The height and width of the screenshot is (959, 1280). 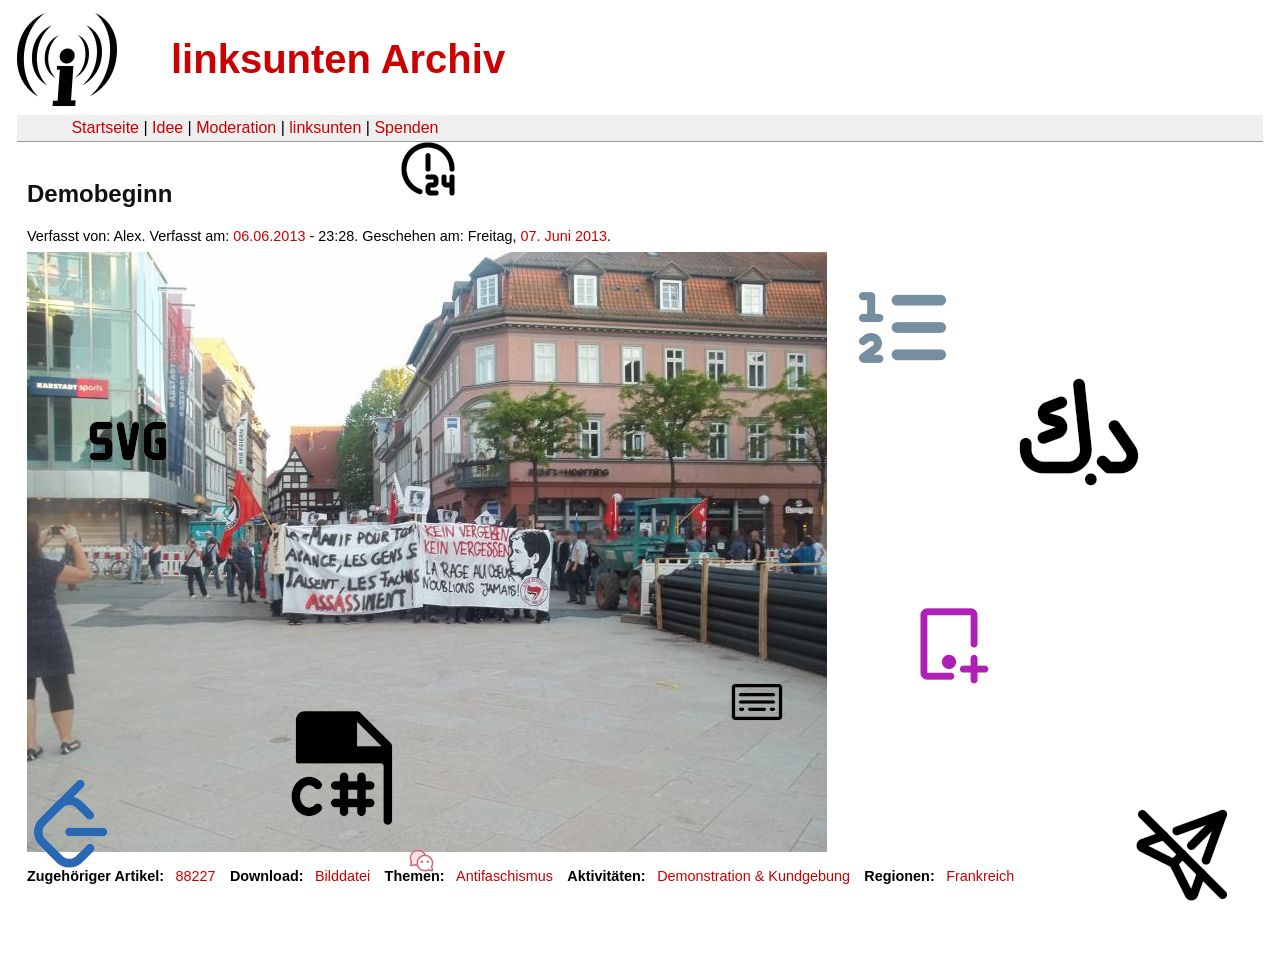 I want to click on open a C# source code file, so click(x=344, y=768).